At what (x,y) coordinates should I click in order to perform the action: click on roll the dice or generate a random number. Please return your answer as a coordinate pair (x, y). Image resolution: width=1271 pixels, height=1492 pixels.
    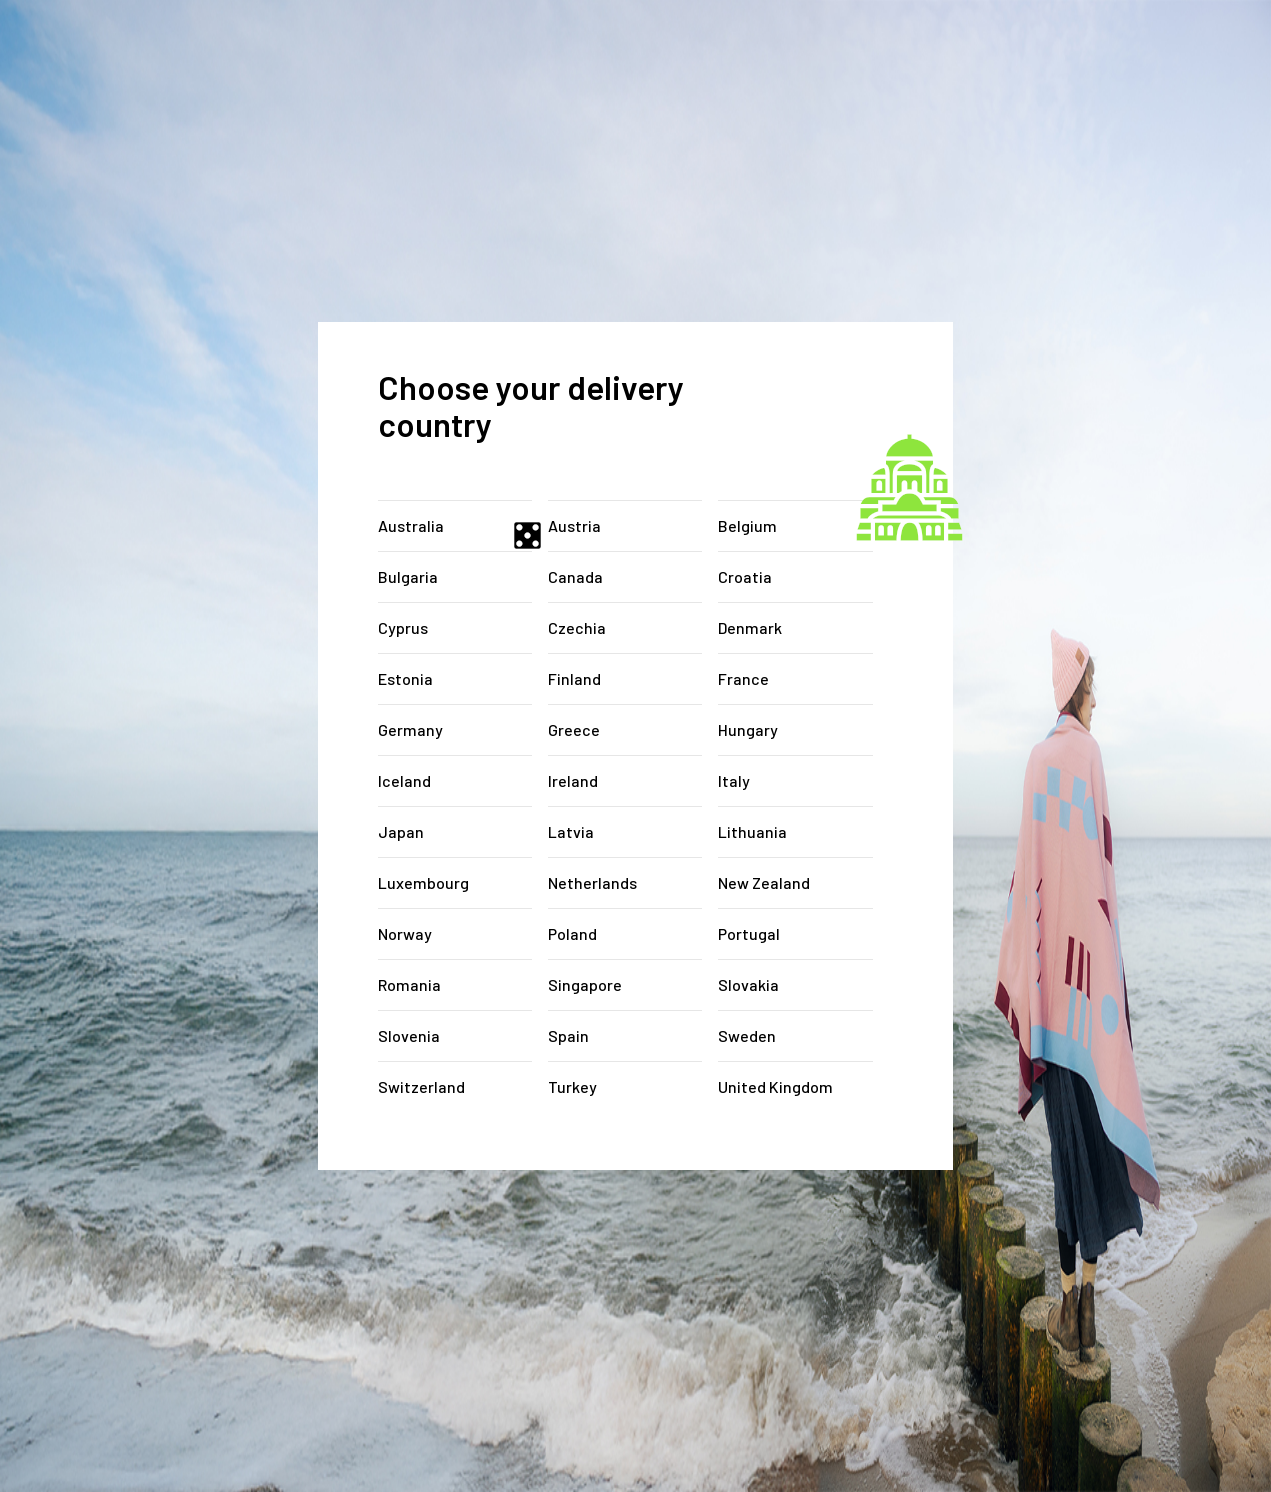
    Looking at the image, I should click on (527, 535).